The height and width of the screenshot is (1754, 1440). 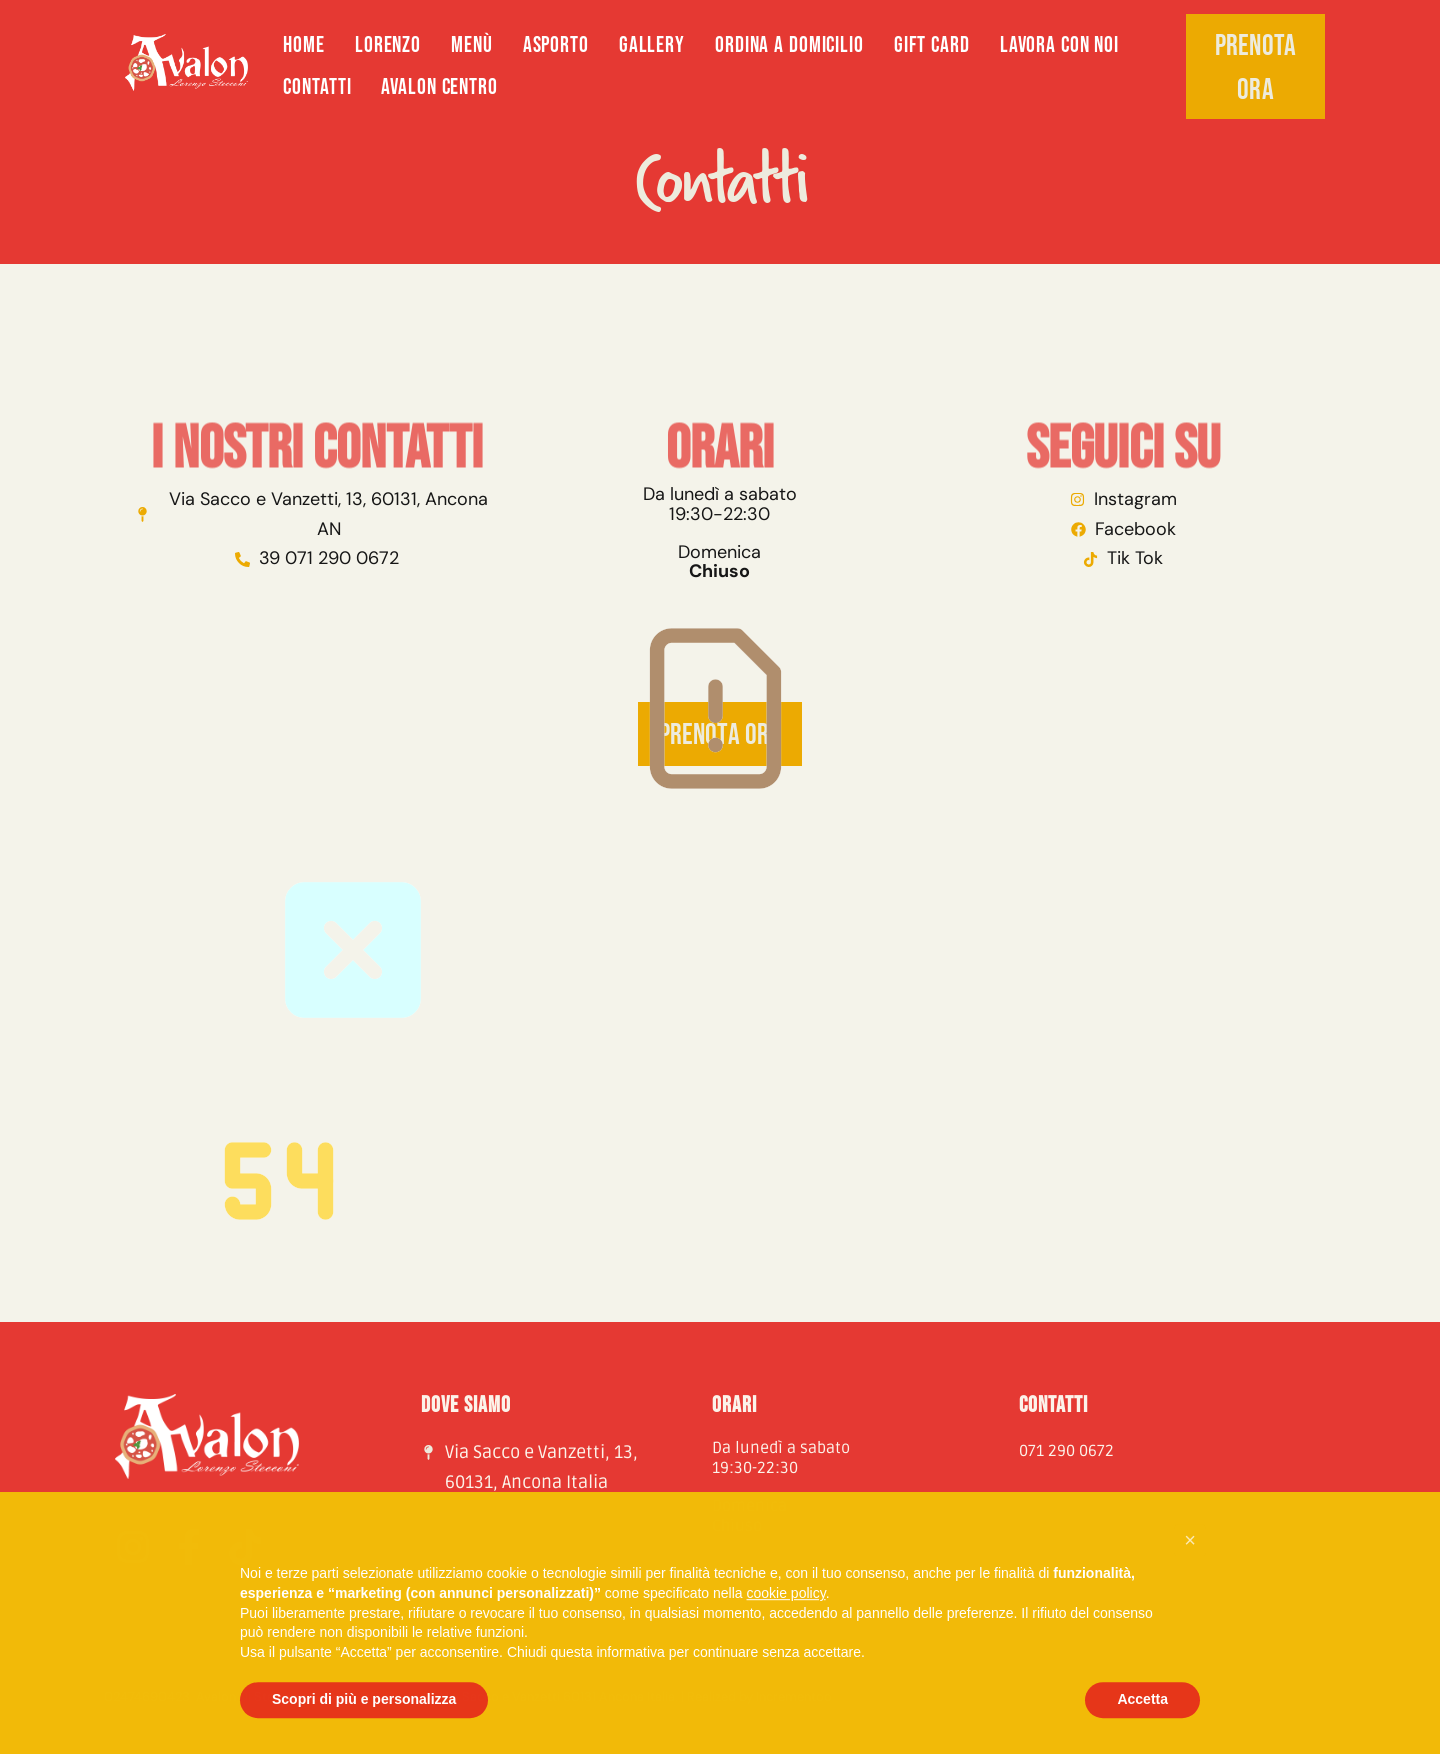 I want to click on close or dismiss a dialog, so click(x=353, y=950).